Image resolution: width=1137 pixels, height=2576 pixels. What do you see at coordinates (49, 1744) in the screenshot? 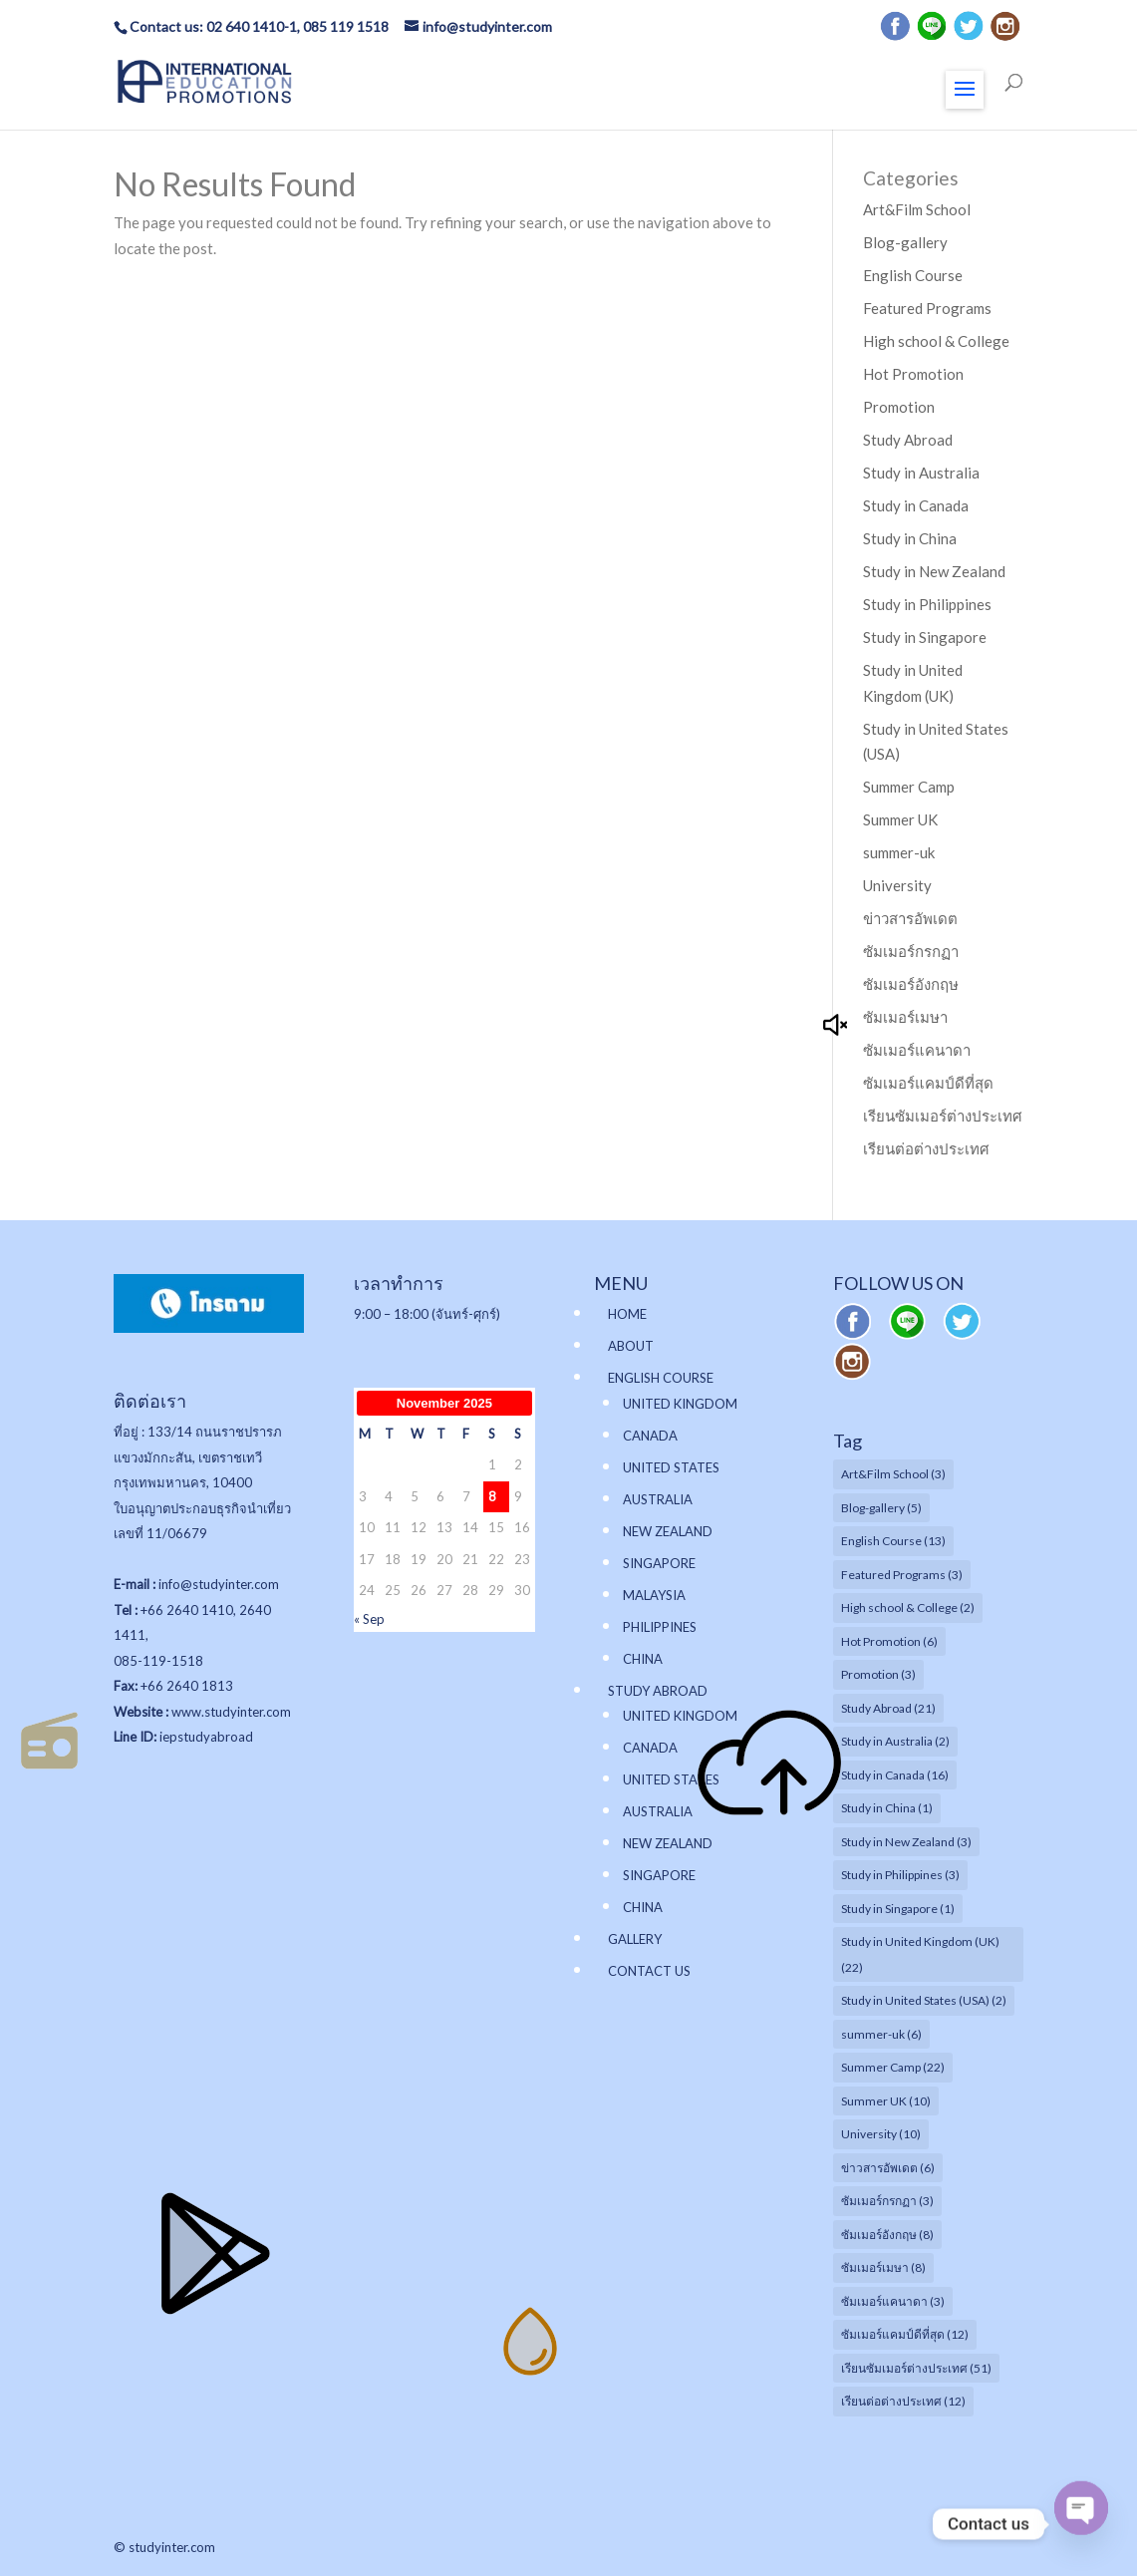
I see `access radio or audio streaming` at bounding box center [49, 1744].